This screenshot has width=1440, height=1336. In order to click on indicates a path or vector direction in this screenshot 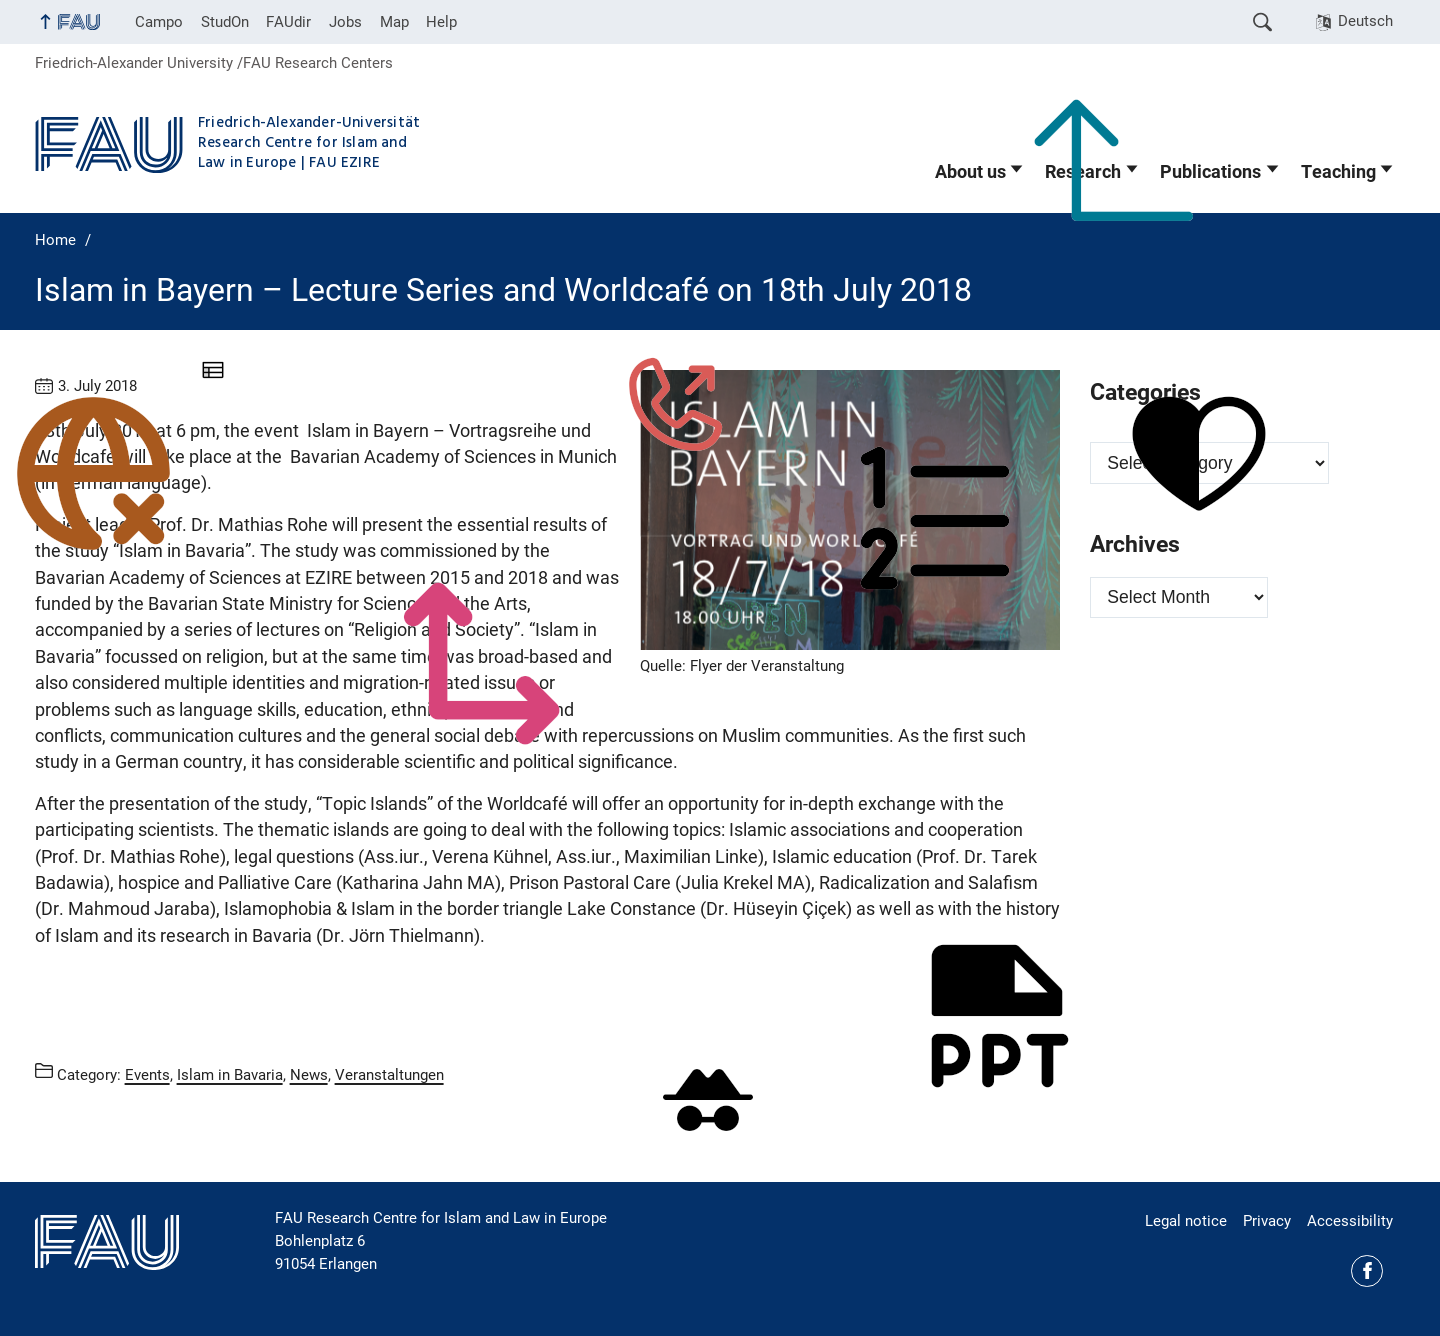, I will do `click(475, 660)`.